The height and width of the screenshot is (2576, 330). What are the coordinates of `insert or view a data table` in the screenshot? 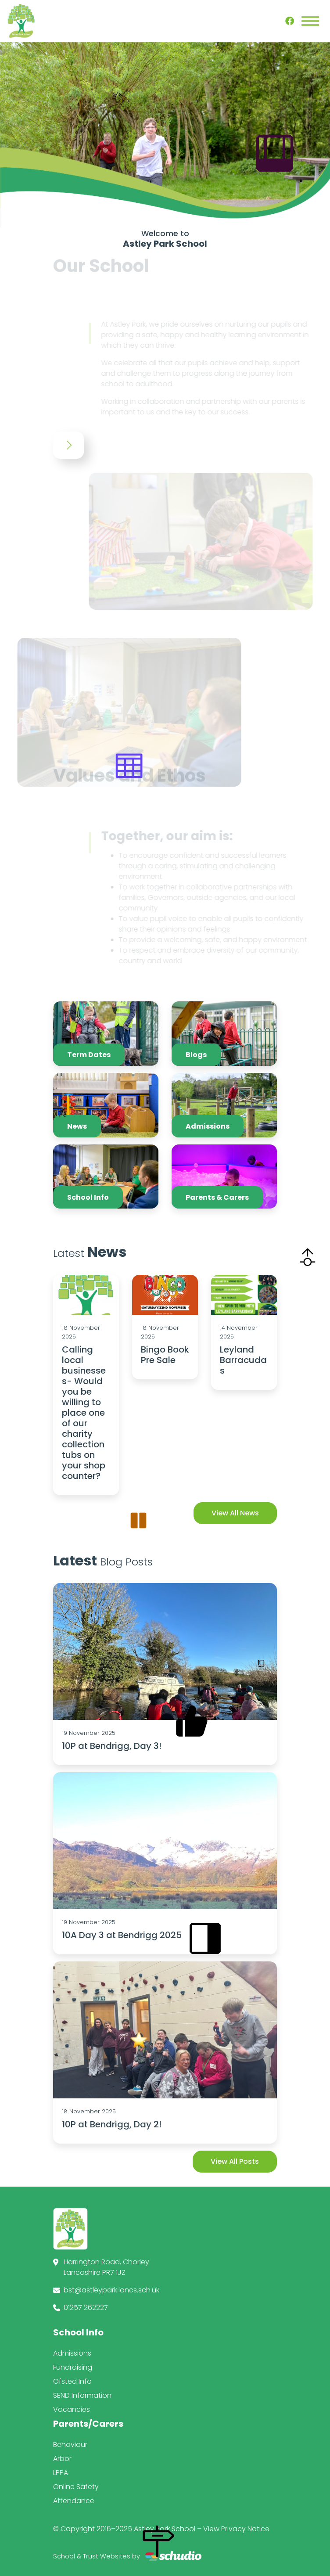 It's located at (130, 766).